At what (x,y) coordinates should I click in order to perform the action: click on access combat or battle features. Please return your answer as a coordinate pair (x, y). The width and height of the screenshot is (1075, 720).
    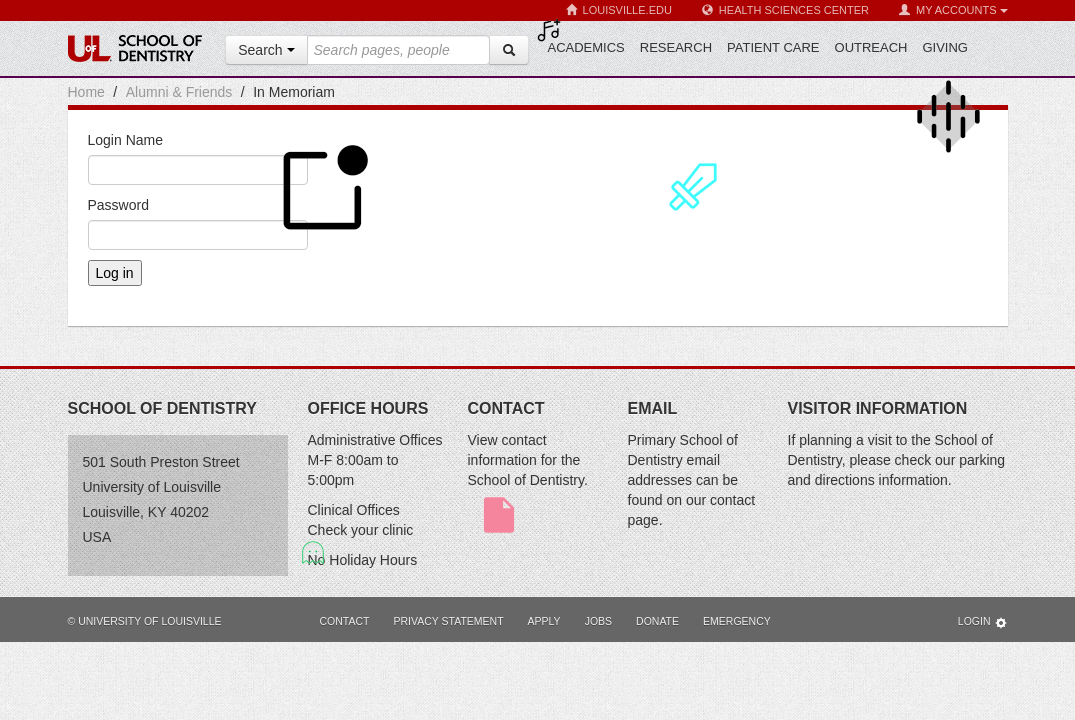
    Looking at the image, I should click on (694, 186).